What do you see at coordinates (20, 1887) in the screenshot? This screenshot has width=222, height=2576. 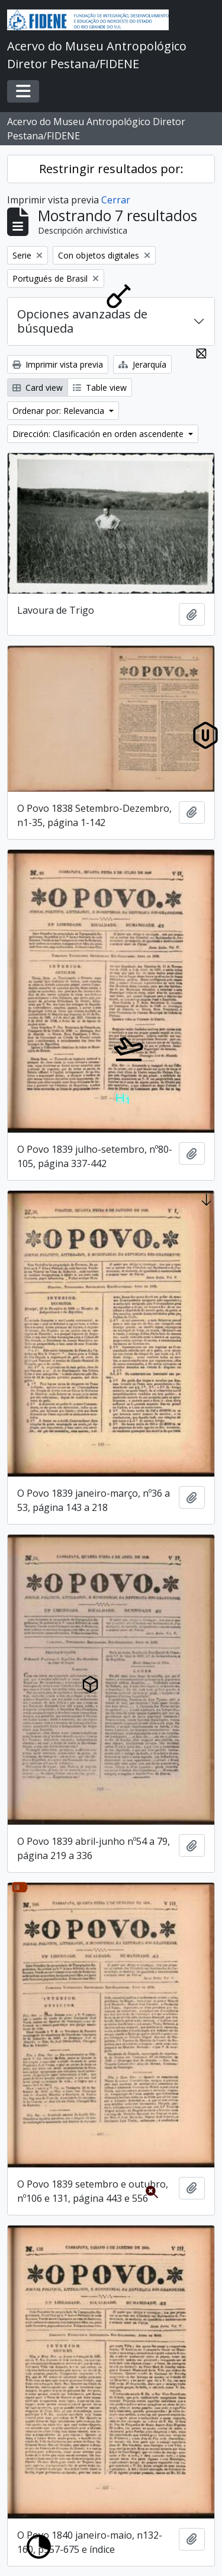 I see `indicates battery level at approximately 50% charge` at bounding box center [20, 1887].